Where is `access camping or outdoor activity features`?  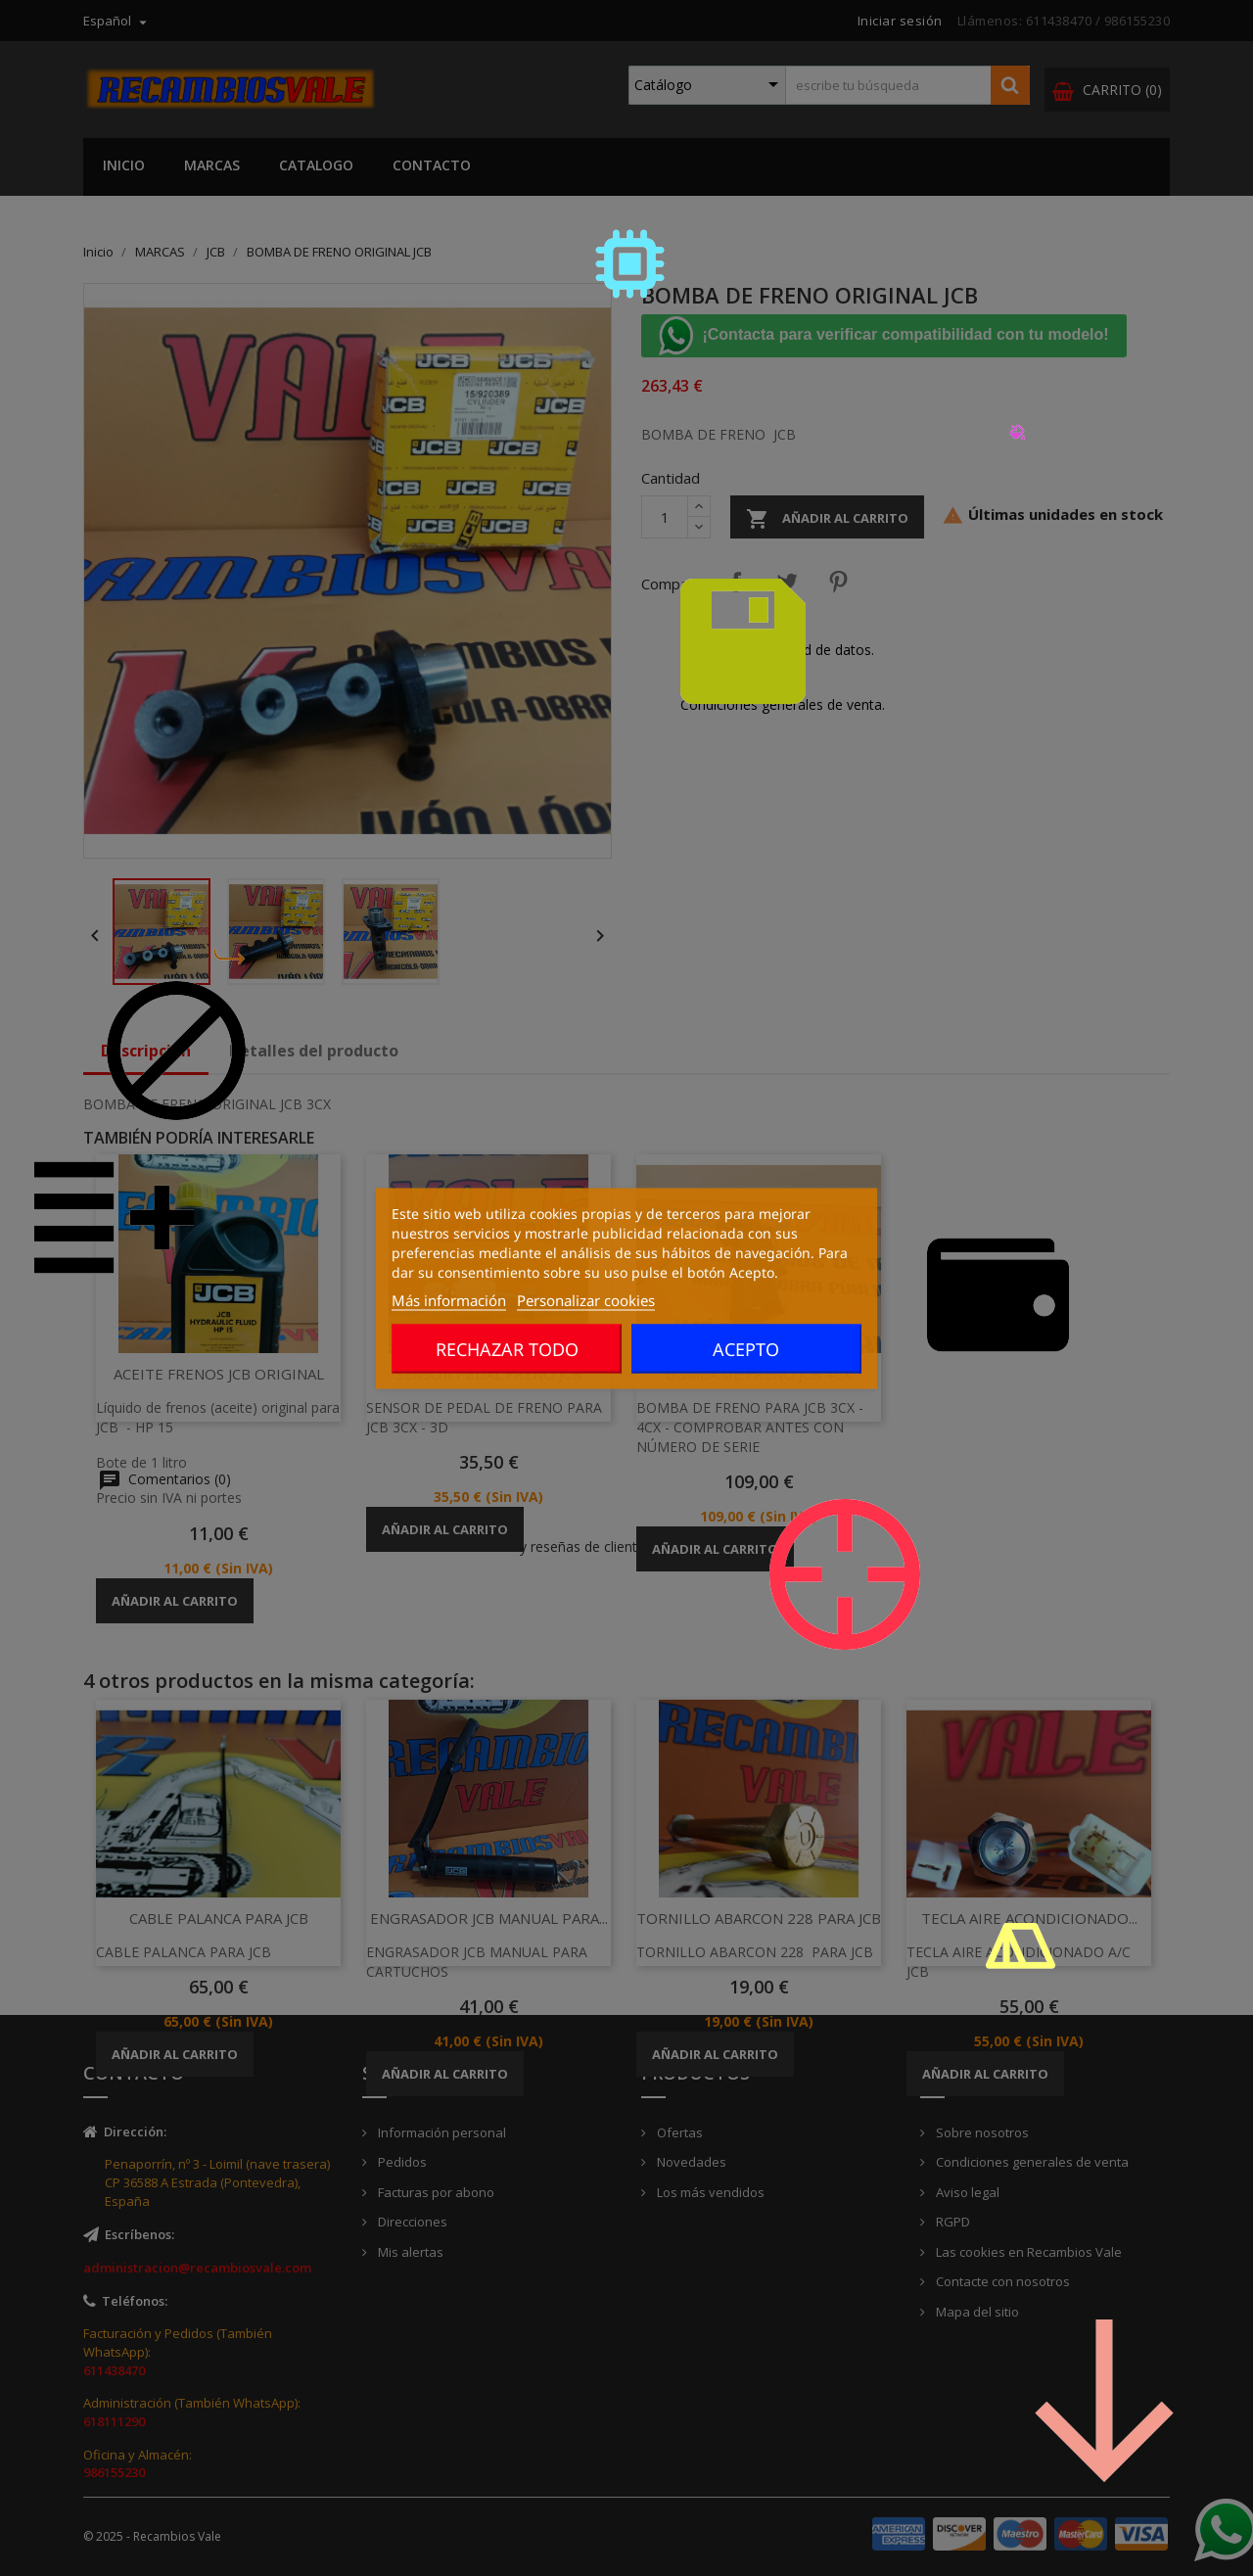 access camping or outdoor activity features is located at coordinates (1020, 1947).